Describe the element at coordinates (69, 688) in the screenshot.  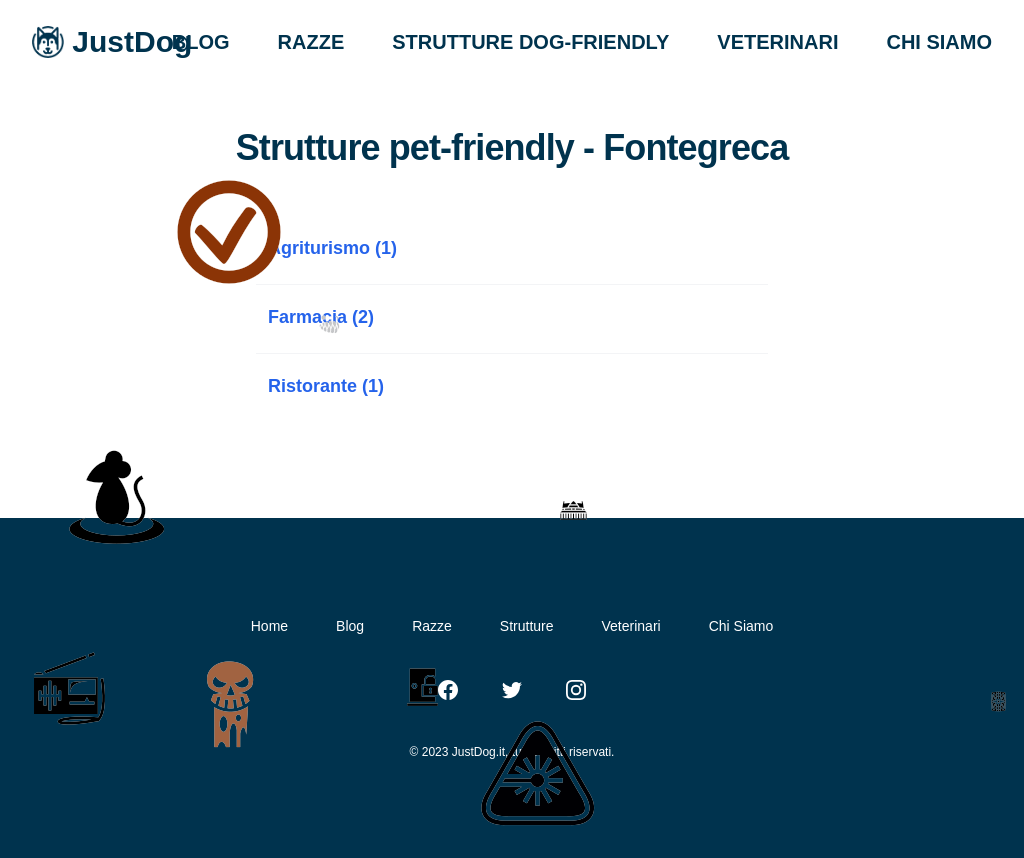
I see `access radio or audio streaming features` at that location.